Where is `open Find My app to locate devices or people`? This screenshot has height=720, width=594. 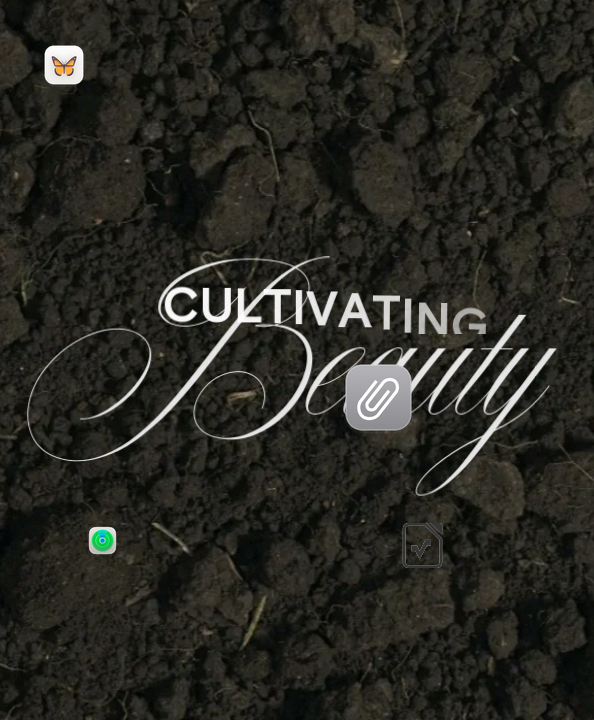
open Find My app to locate devices or people is located at coordinates (102, 540).